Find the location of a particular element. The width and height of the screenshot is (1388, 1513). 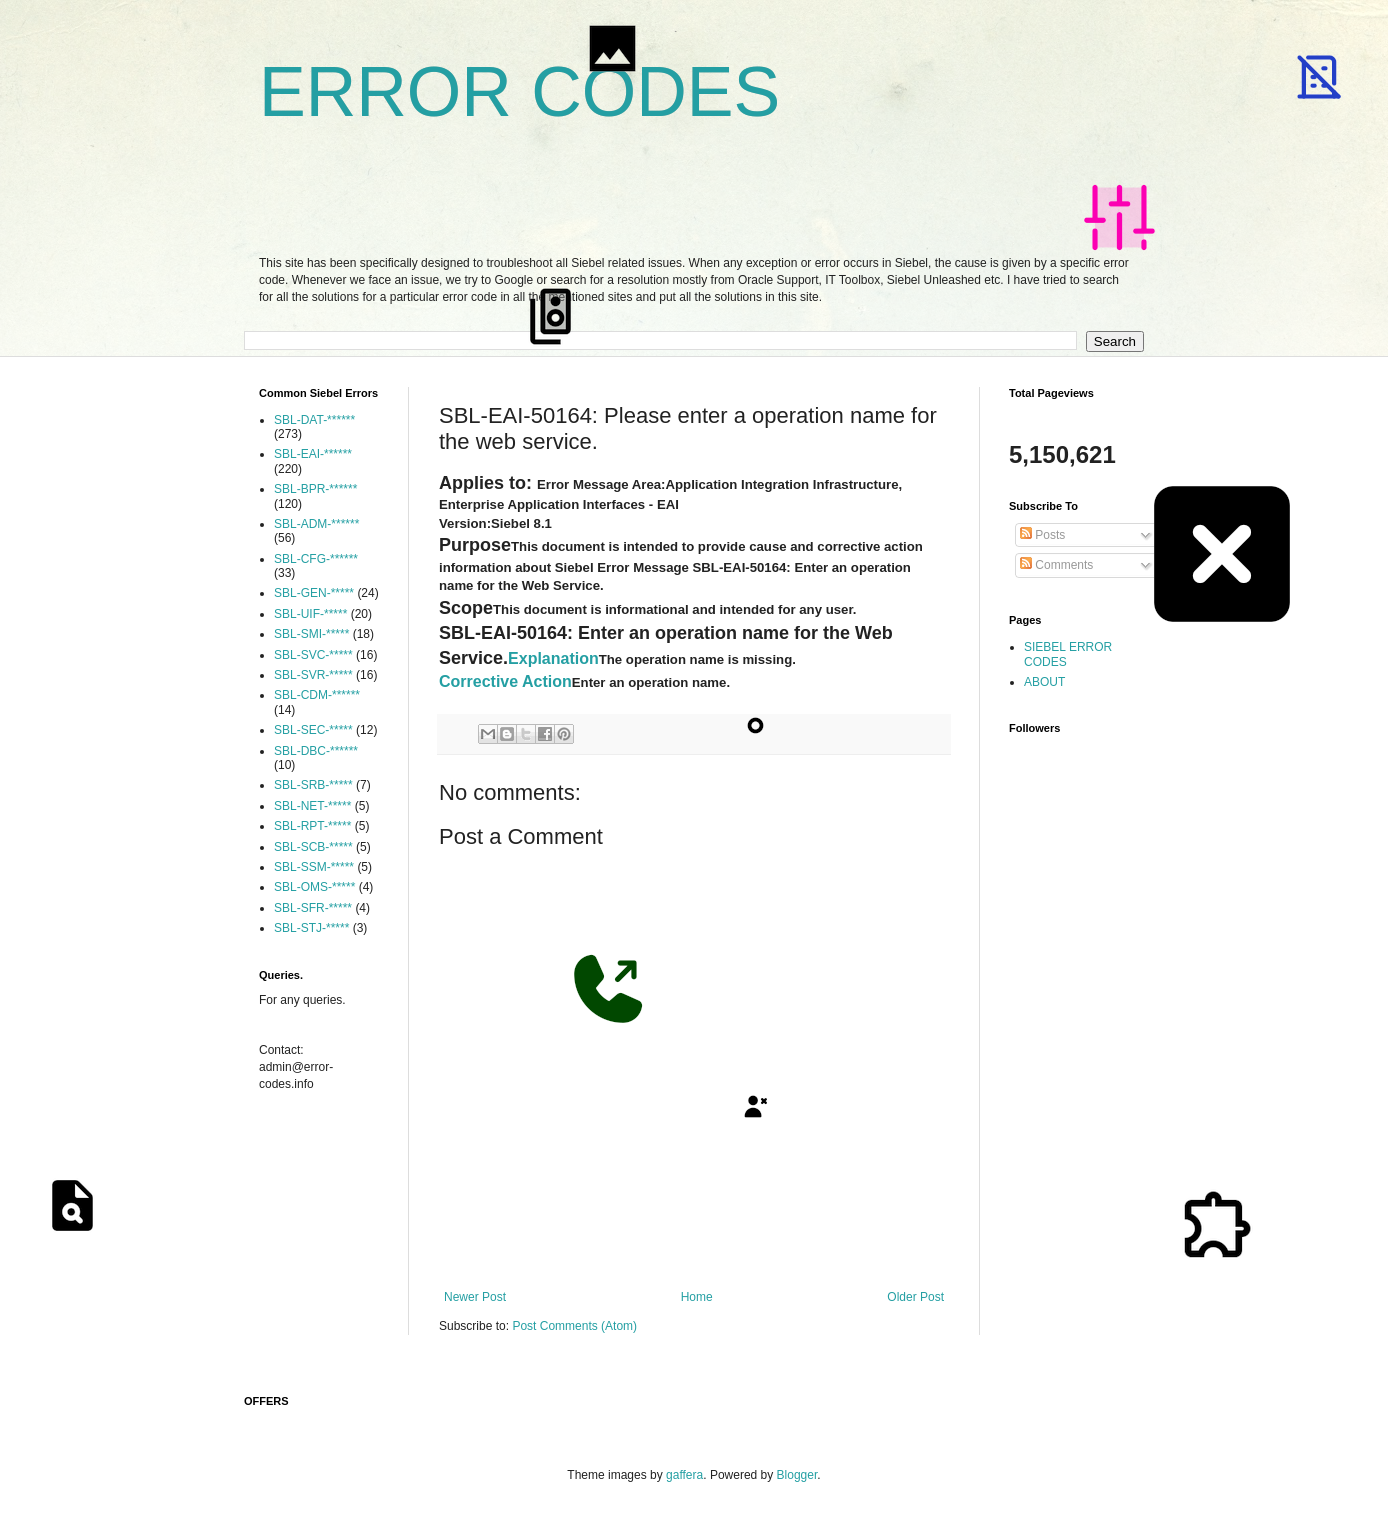

access browser extensions or add-ons is located at coordinates (1218, 1223).